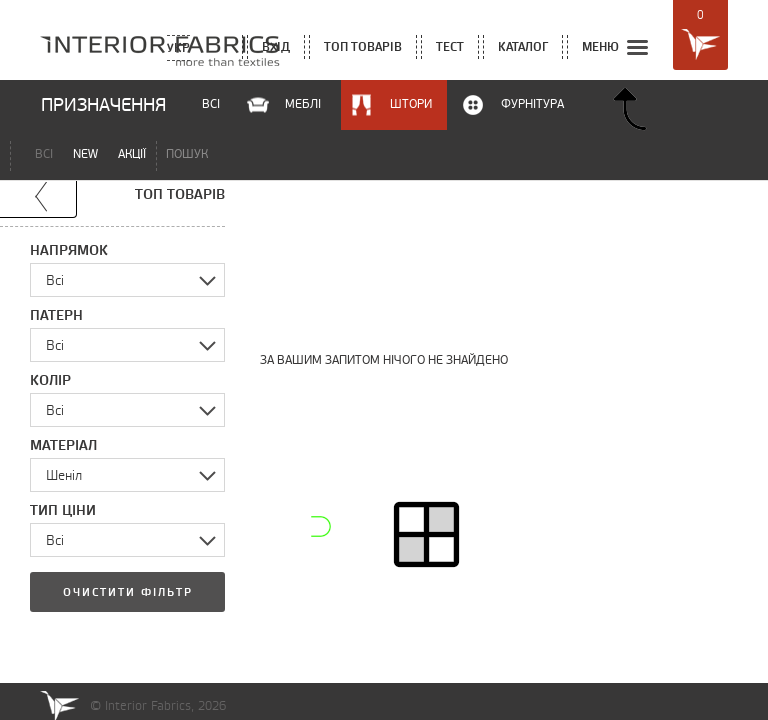 The width and height of the screenshot is (768, 720). What do you see at coordinates (630, 109) in the screenshot?
I see `go back and up to previous level` at bounding box center [630, 109].